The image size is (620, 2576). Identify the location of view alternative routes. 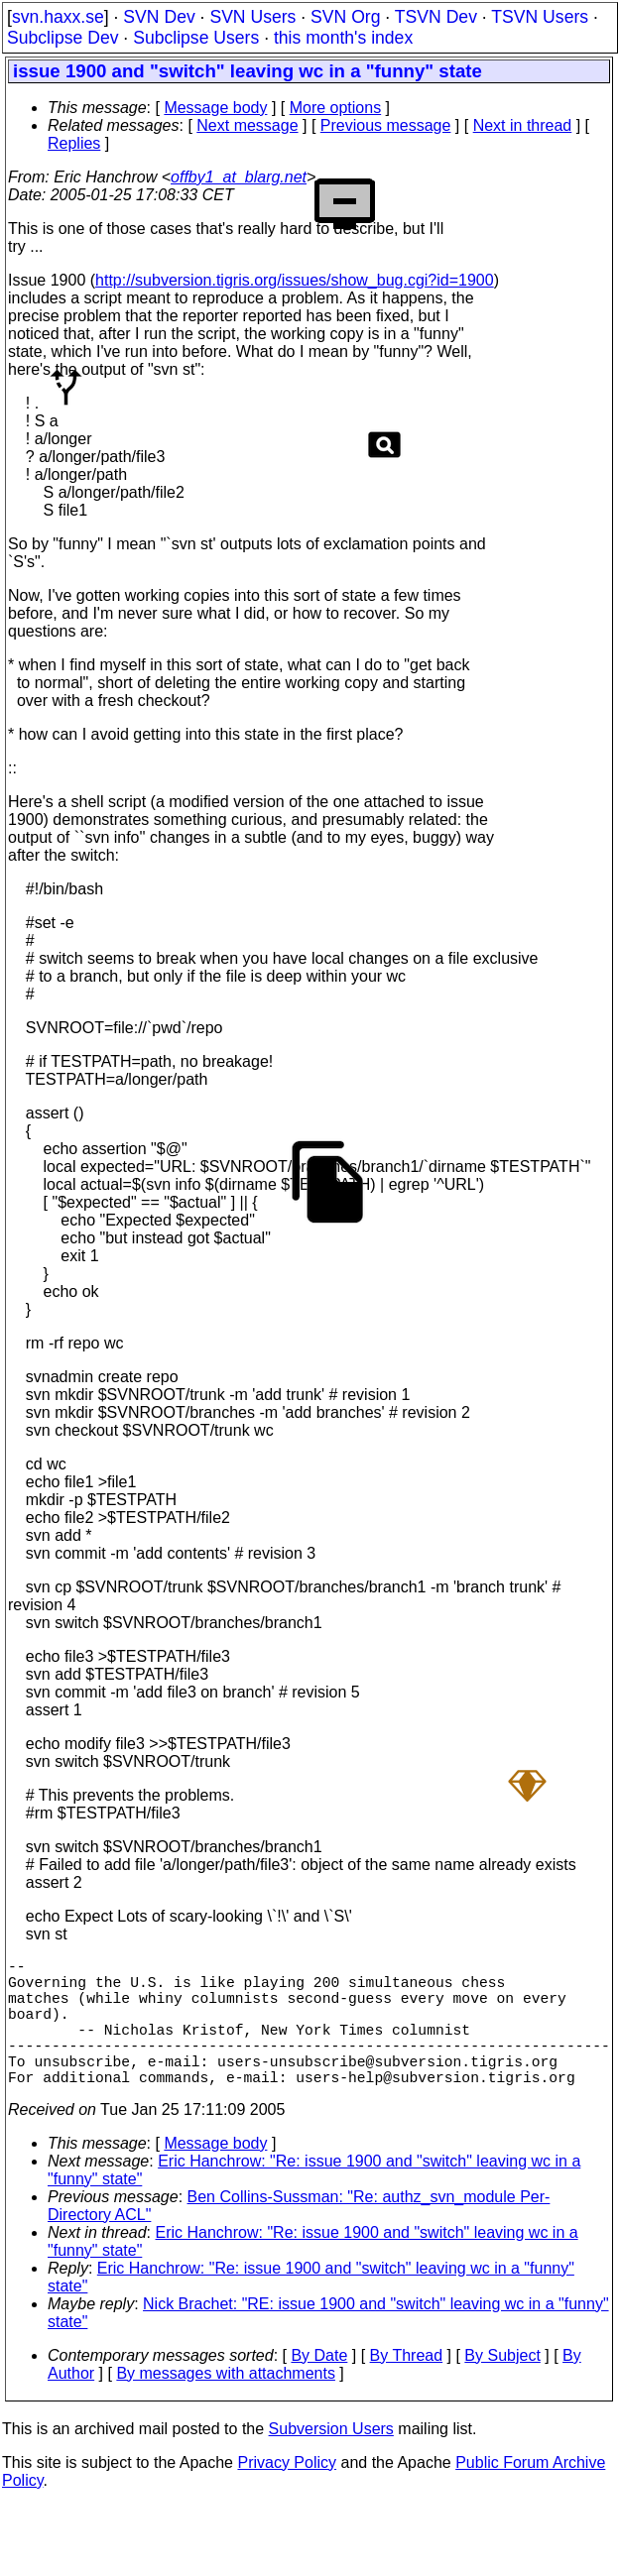
(65, 387).